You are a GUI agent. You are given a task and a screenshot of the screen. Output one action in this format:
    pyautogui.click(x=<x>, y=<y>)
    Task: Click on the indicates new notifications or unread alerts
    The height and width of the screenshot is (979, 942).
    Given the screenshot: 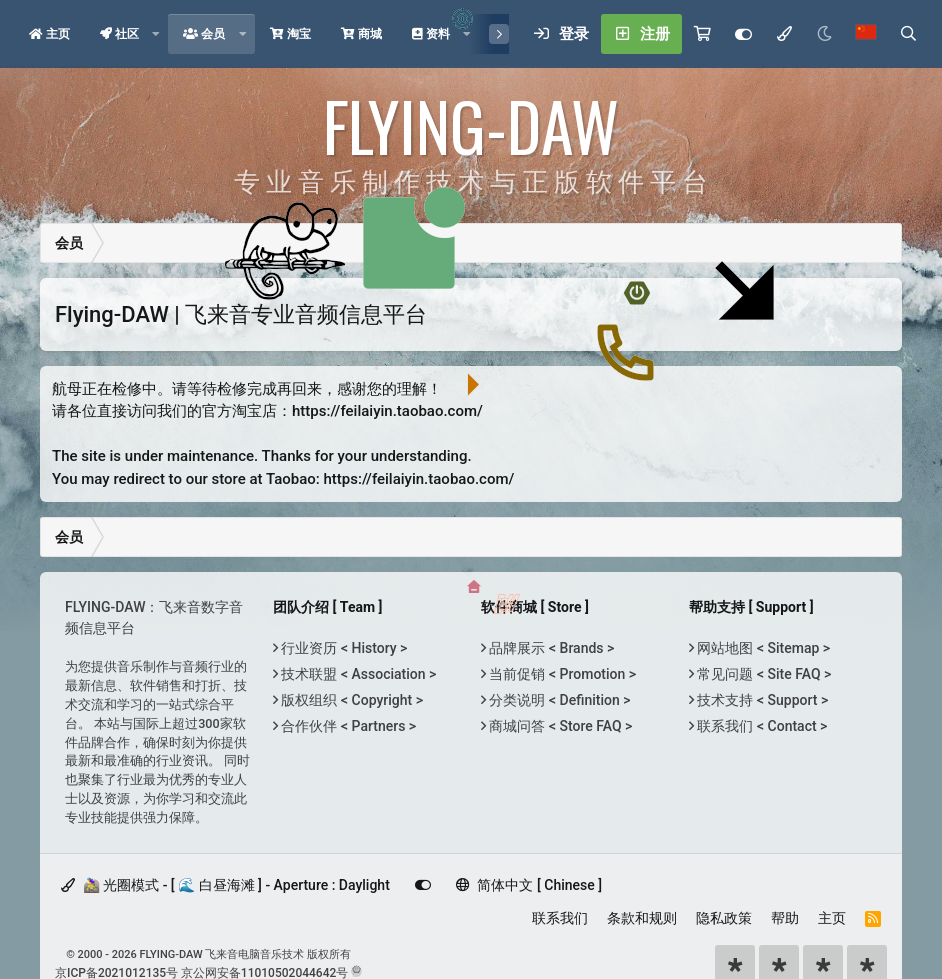 What is the action you would take?
    pyautogui.click(x=409, y=238)
    